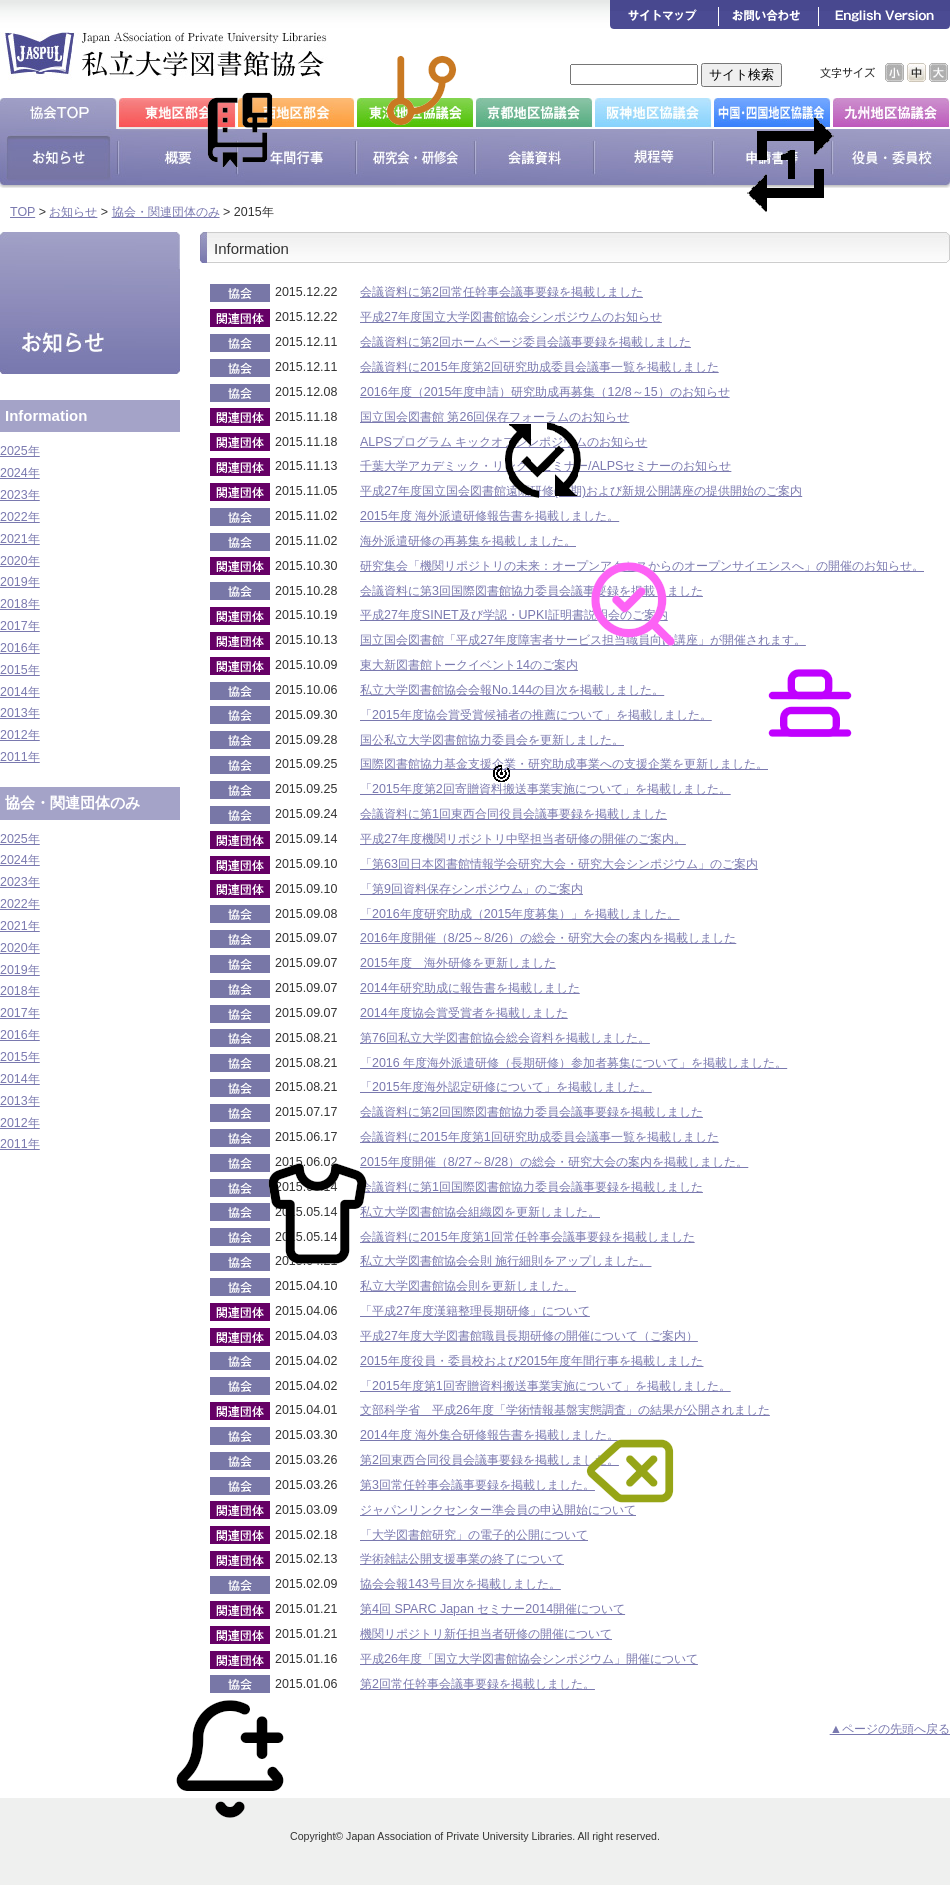 The width and height of the screenshot is (950, 1885). Describe the element at coordinates (543, 460) in the screenshot. I see `indicates content has been published with recent changes` at that location.